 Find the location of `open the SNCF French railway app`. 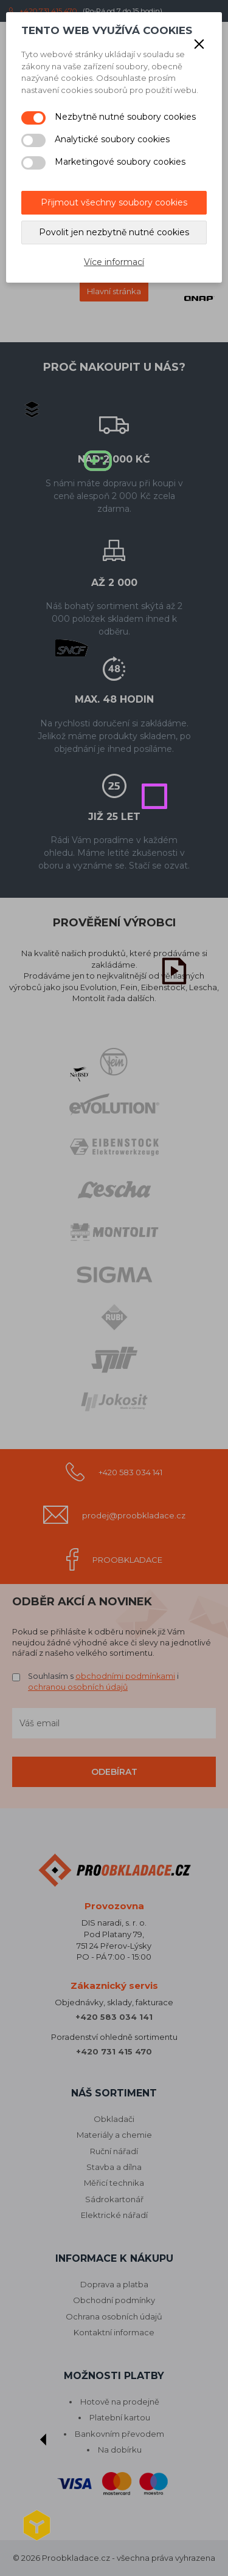

open the SNCF French railway app is located at coordinates (72, 648).